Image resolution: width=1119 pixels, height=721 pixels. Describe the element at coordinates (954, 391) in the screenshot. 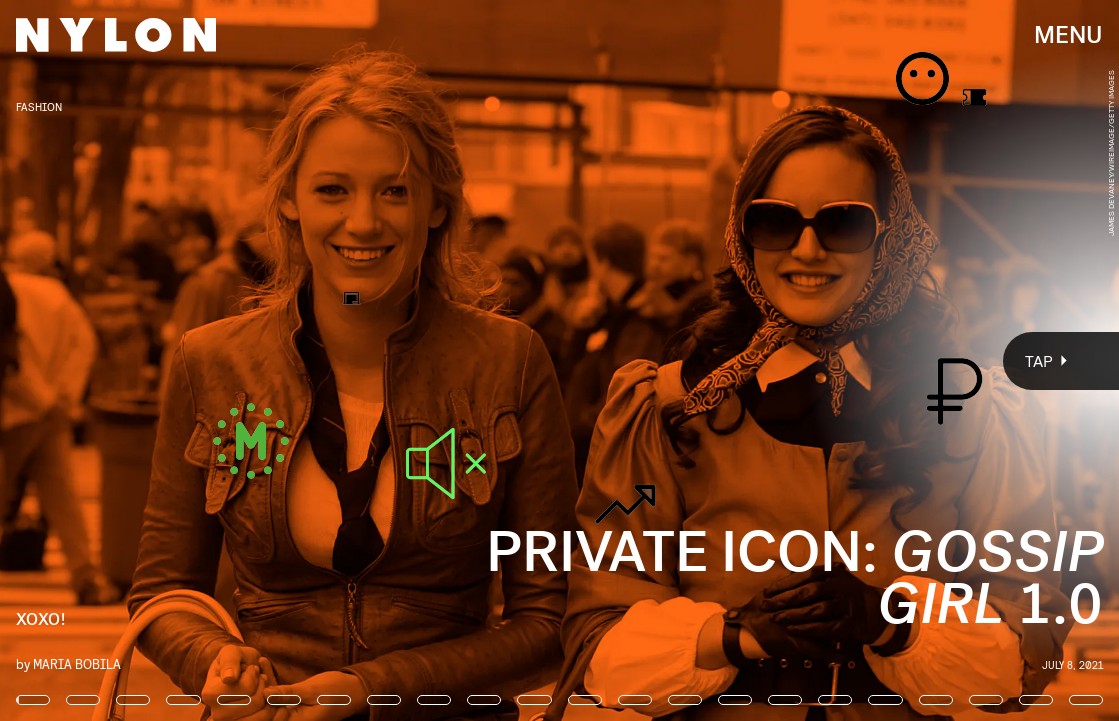

I see `view prices in russian rubles` at that location.